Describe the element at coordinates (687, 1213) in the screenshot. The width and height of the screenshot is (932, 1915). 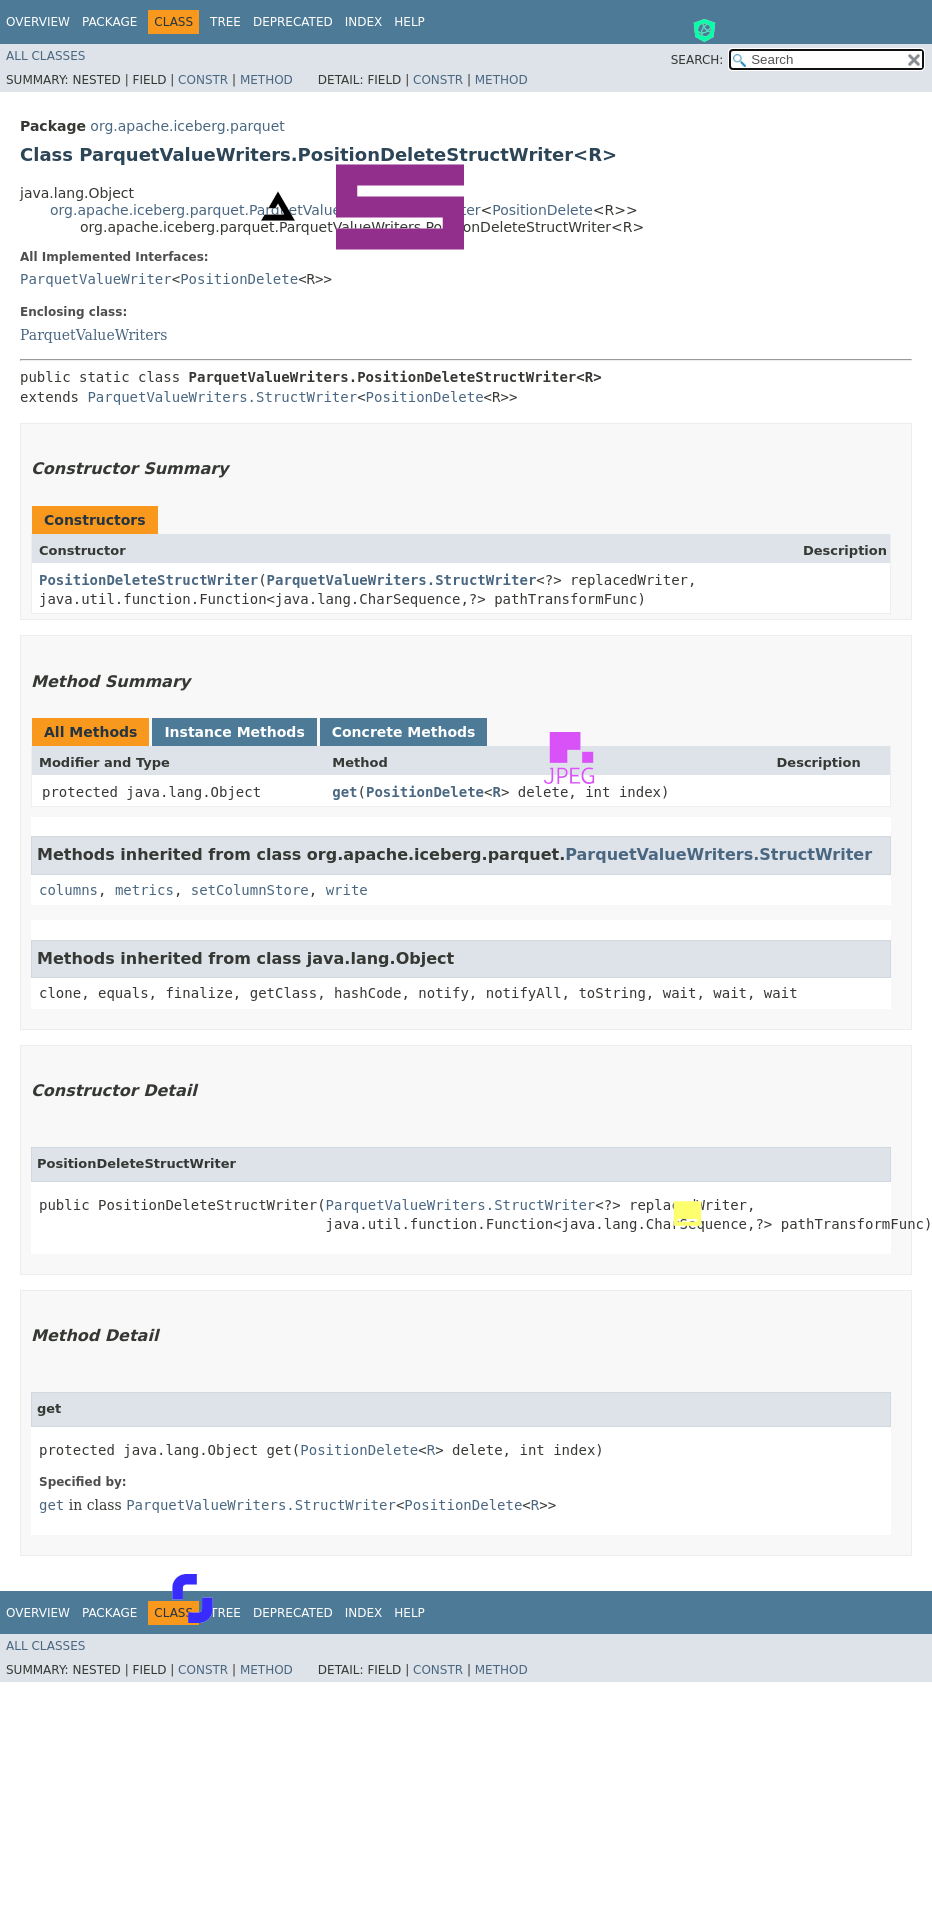
I see `switch to bottom panel layout` at that location.